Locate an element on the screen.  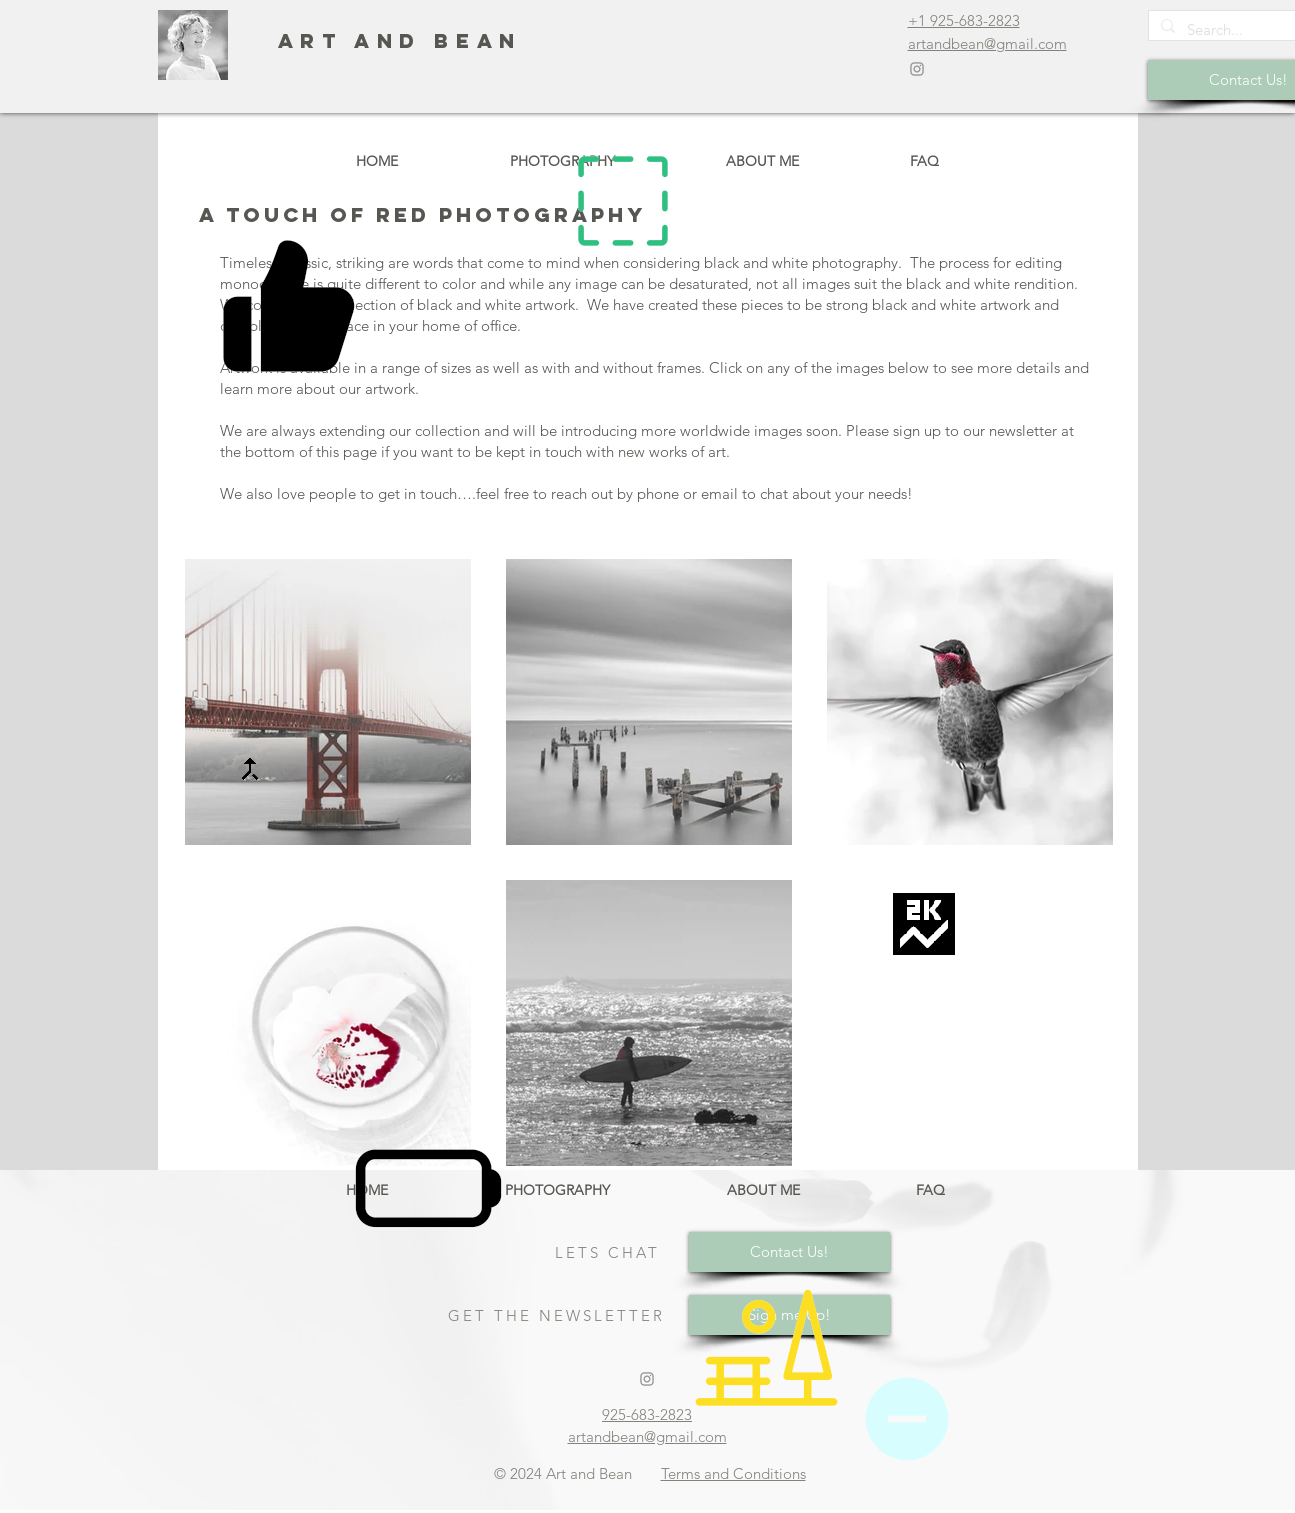
view nearby parks is located at coordinates (766, 1355).